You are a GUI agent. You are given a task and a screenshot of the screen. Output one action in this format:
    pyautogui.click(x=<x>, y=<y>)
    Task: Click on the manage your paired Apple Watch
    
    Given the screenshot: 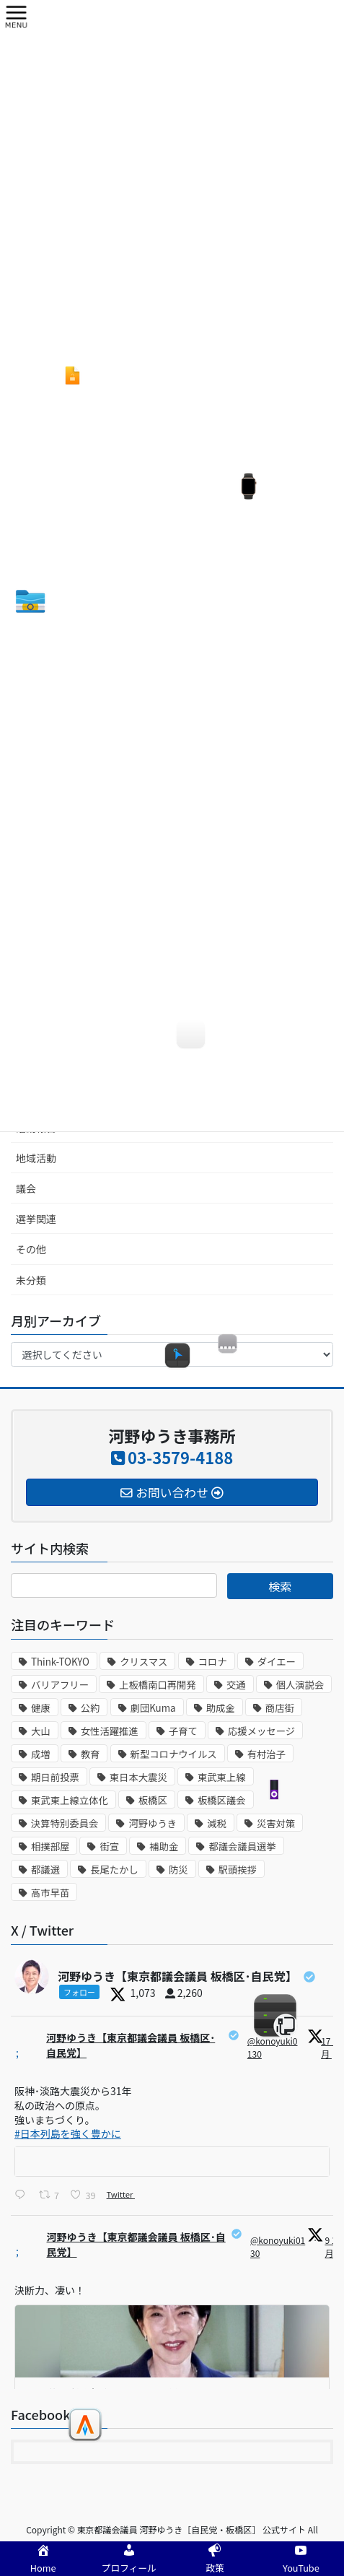 What is the action you would take?
    pyautogui.click(x=248, y=486)
    